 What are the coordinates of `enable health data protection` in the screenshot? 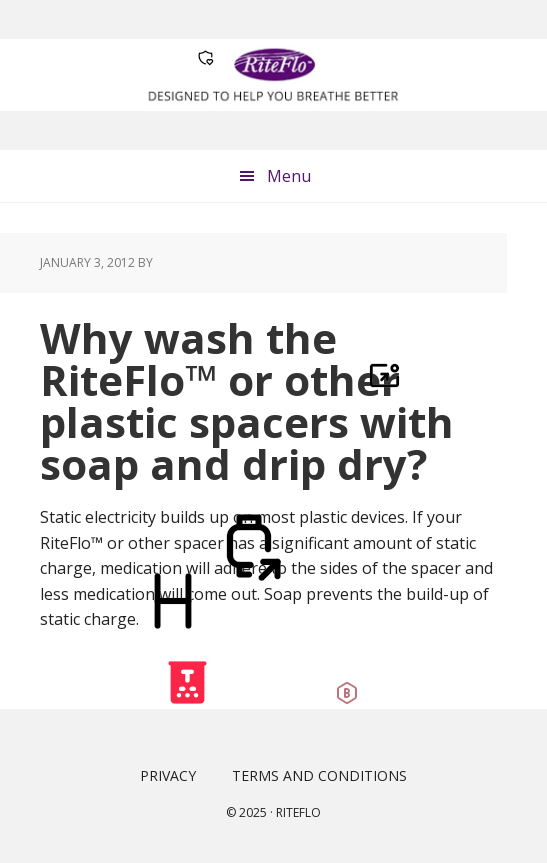 It's located at (205, 57).